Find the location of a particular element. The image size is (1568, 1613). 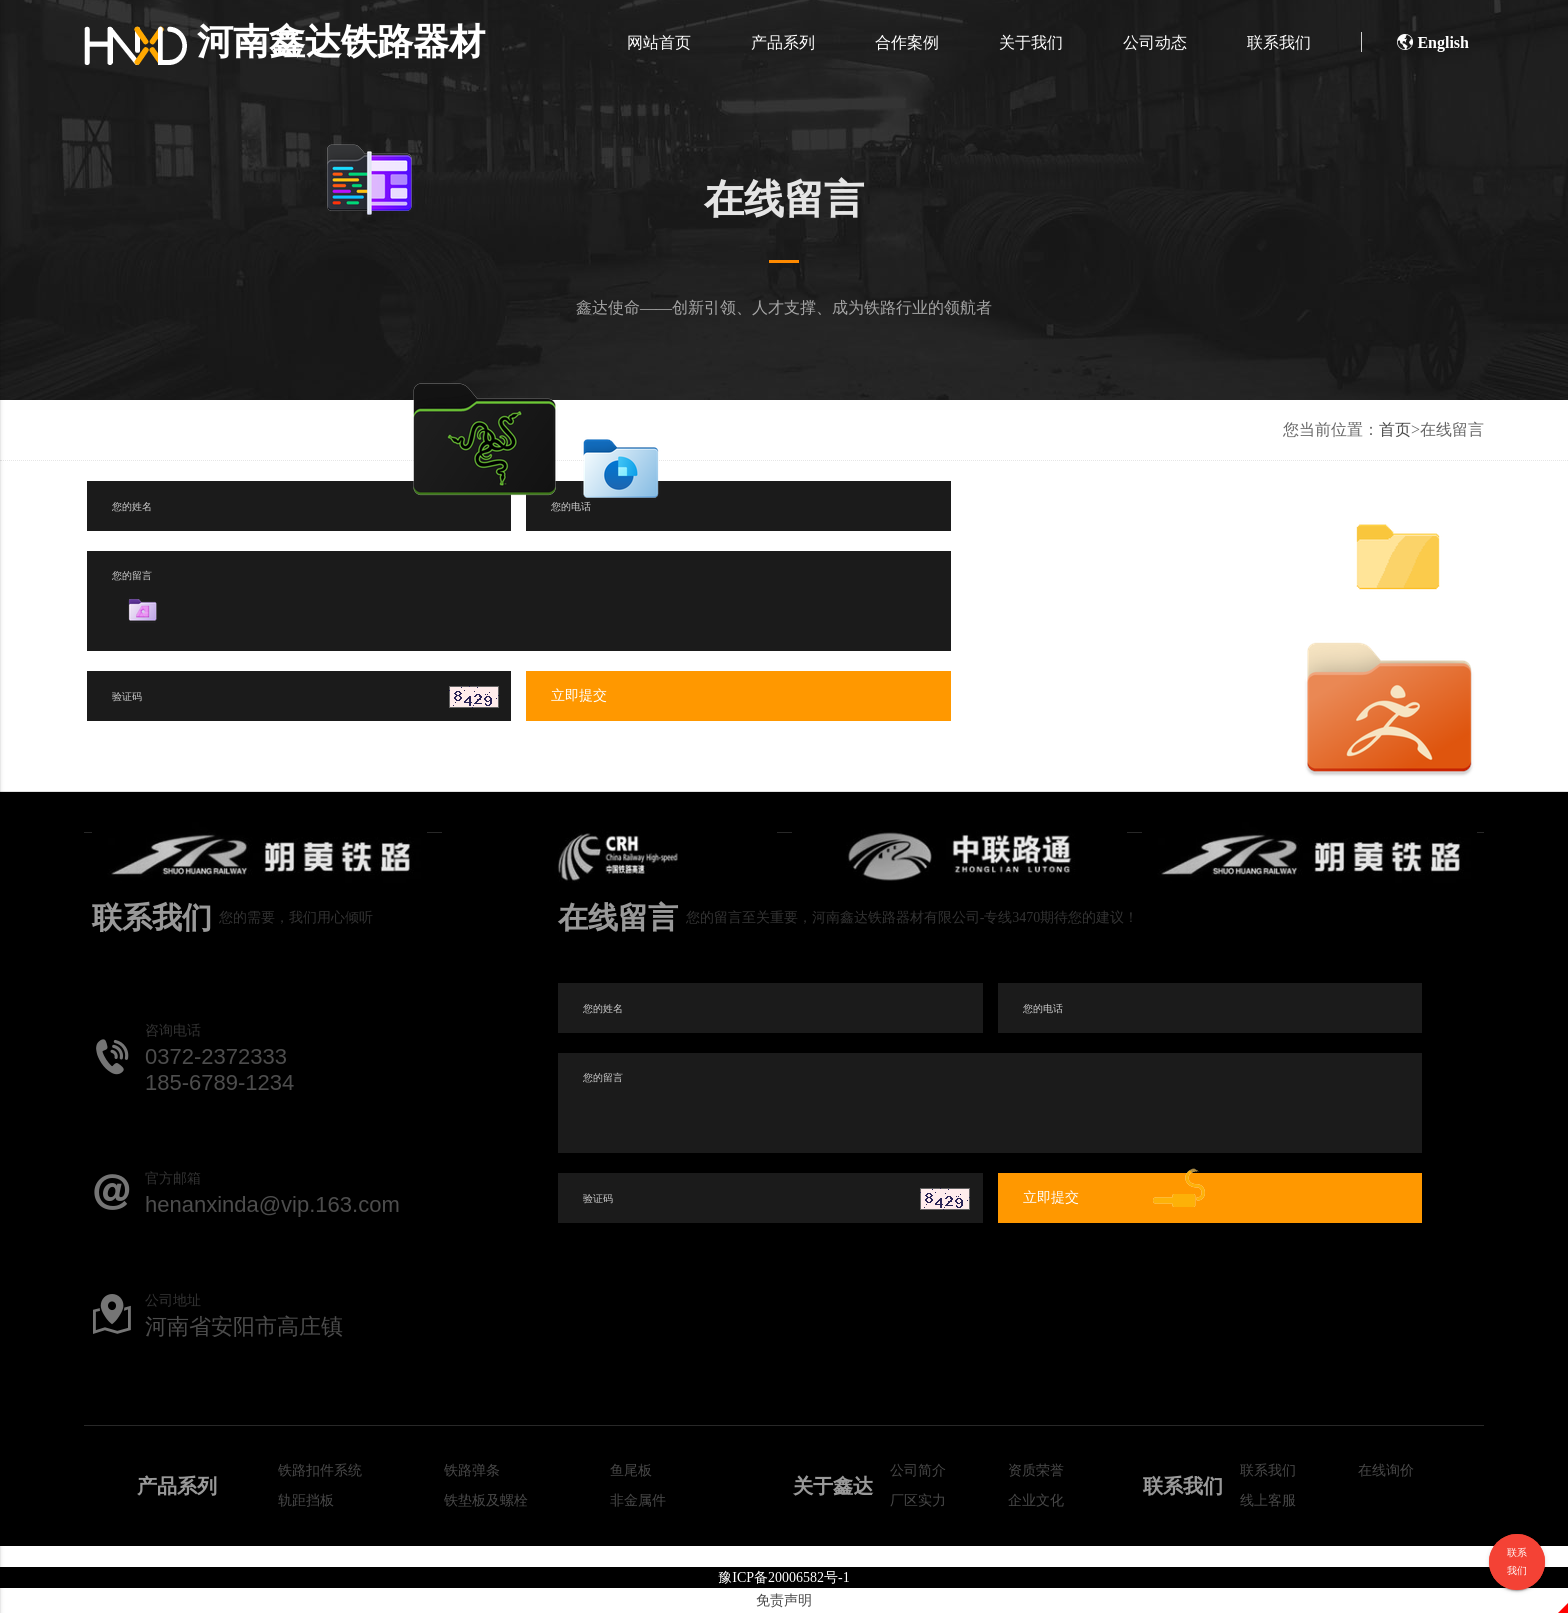

audio output via headphones is located at coordinates (1179, 1194).